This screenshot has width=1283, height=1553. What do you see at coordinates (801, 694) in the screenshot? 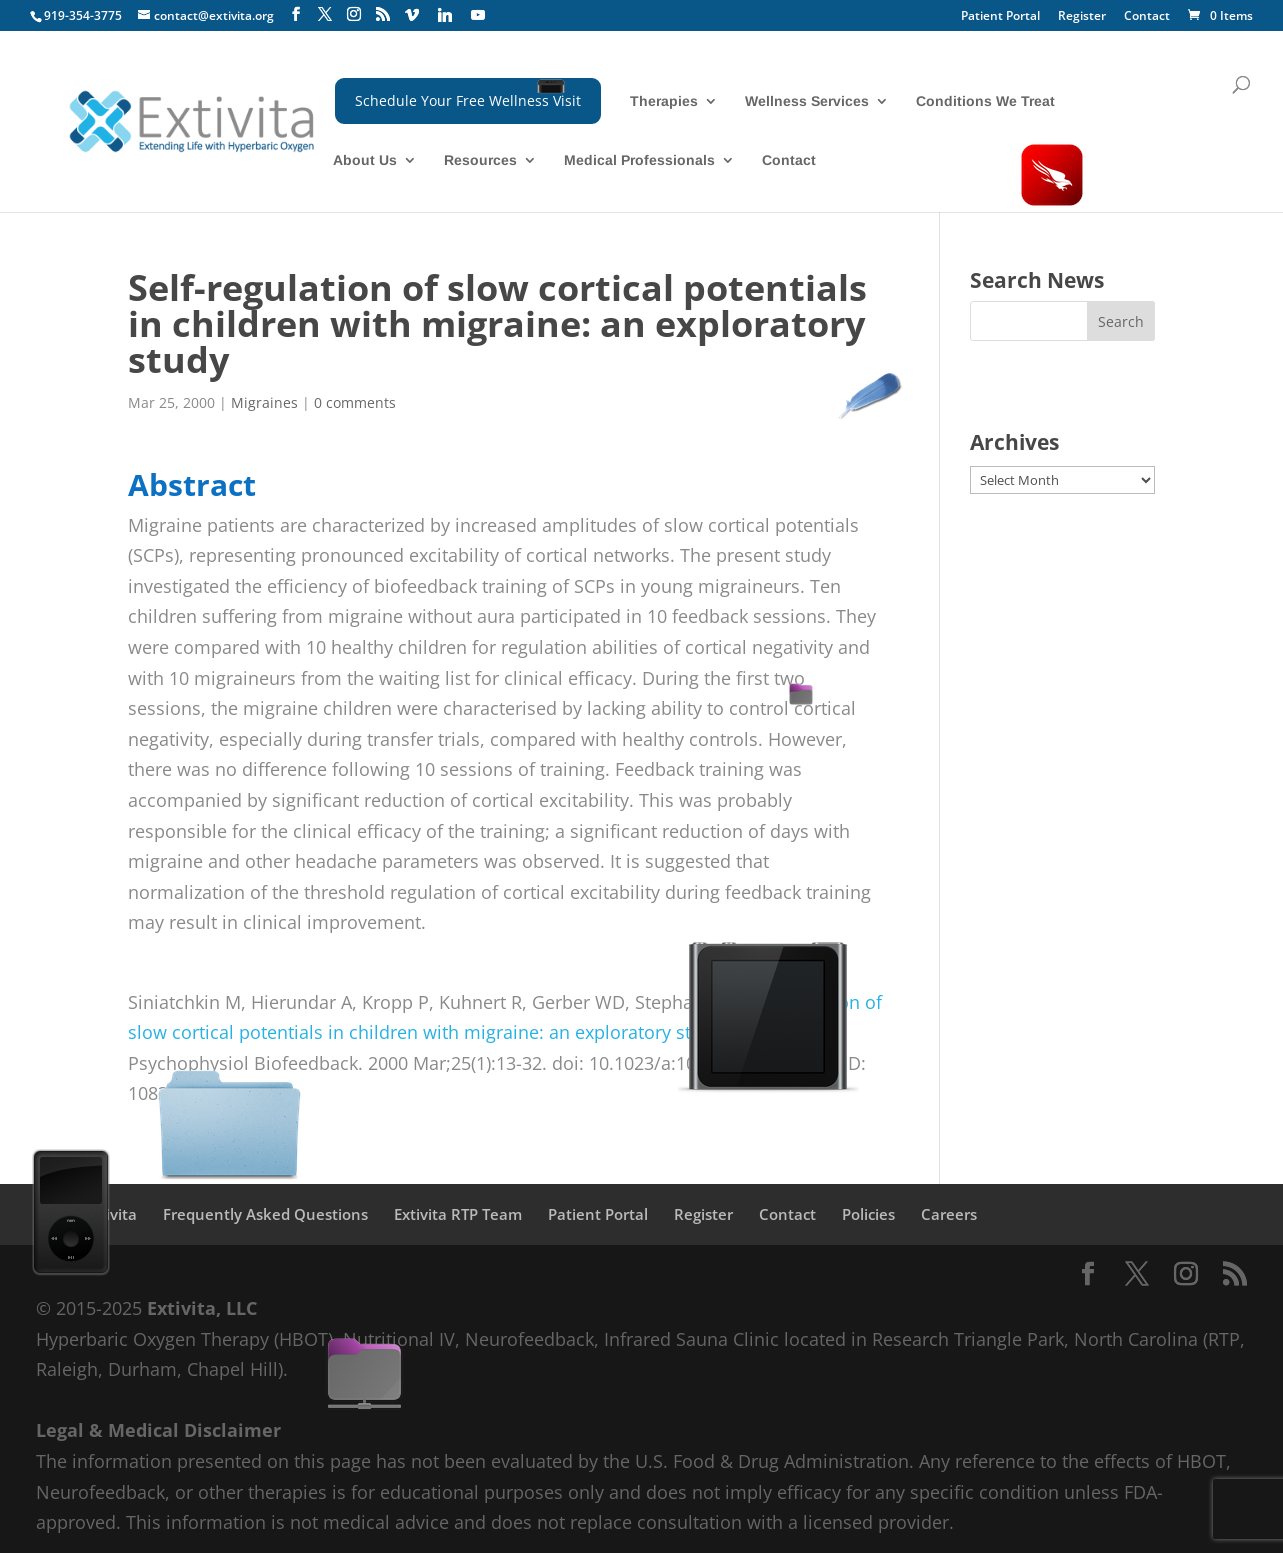
I see `indicates a valid drop target for moving files into this folder` at bounding box center [801, 694].